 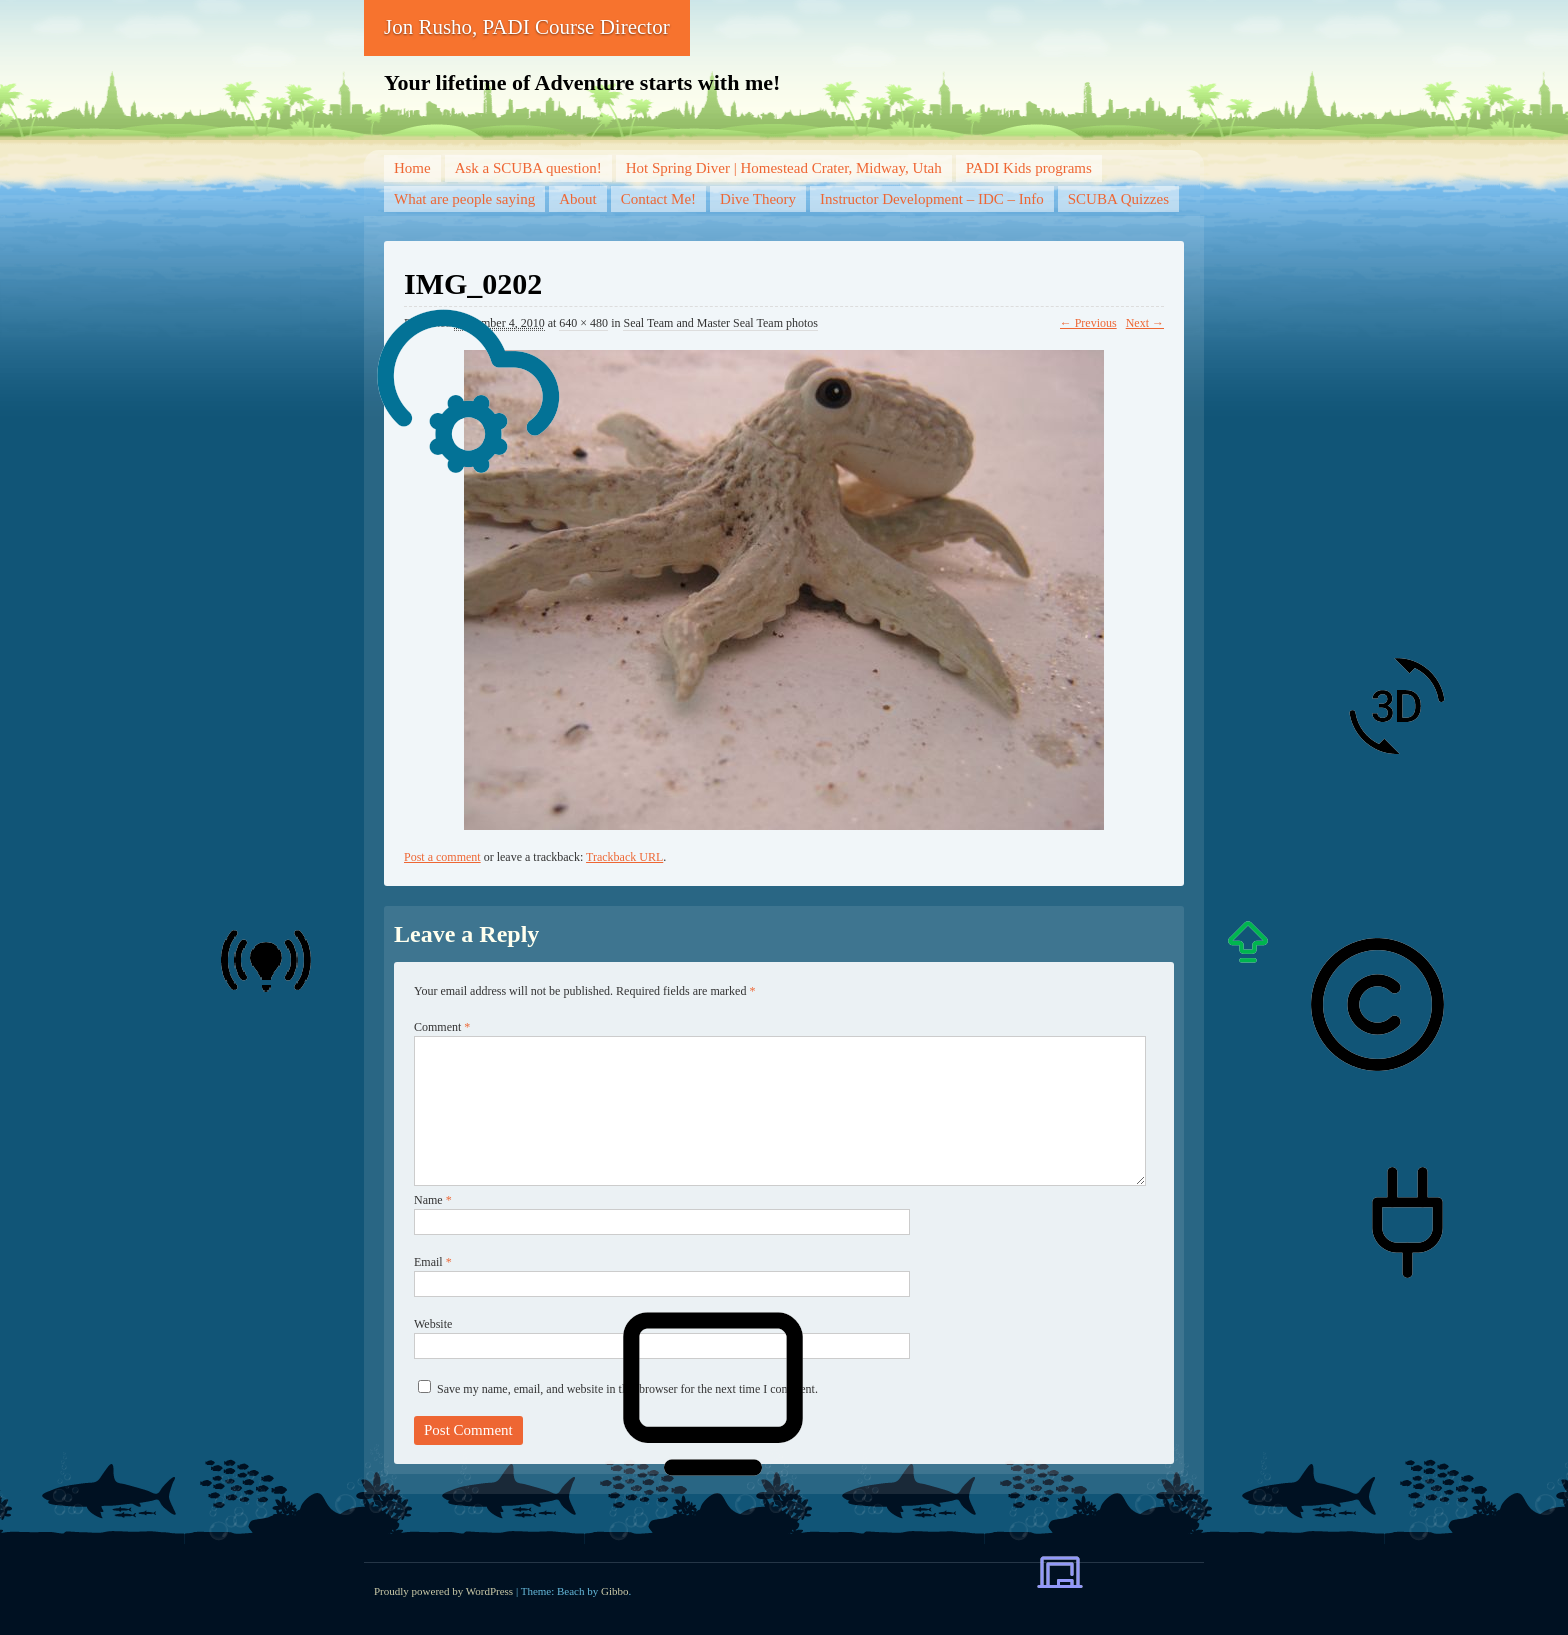 I want to click on view AI-powered predictions or suggestions, so click(x=266, y=960).